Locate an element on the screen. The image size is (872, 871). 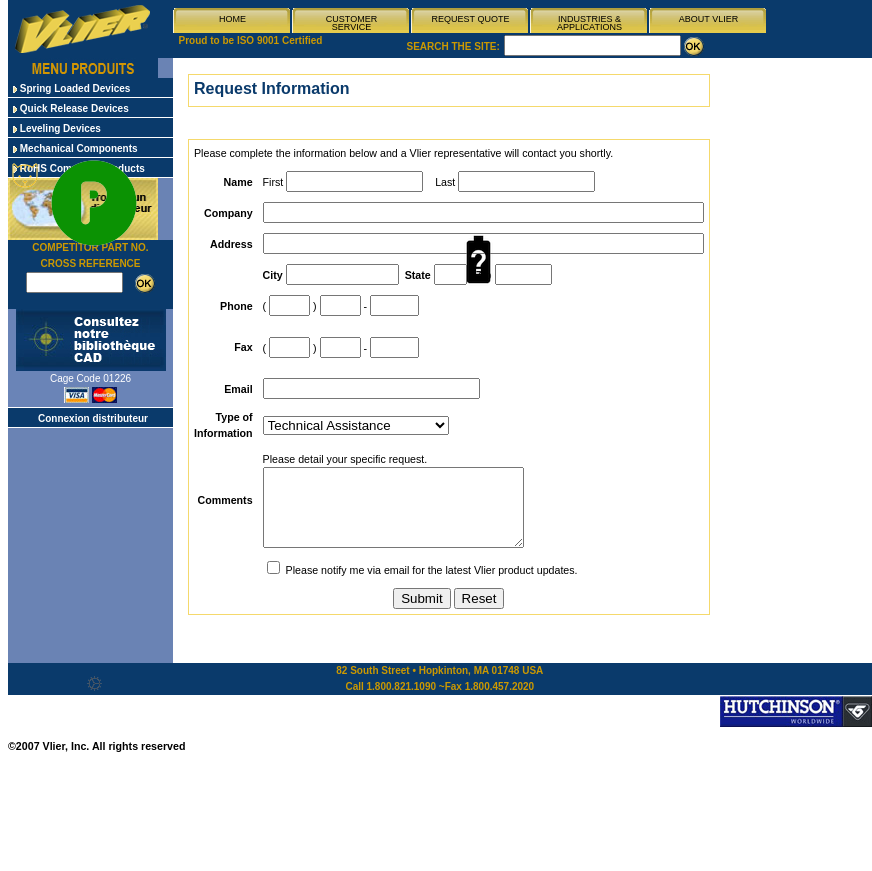
view pet or animal-related content is located at coordinates (25, 175).